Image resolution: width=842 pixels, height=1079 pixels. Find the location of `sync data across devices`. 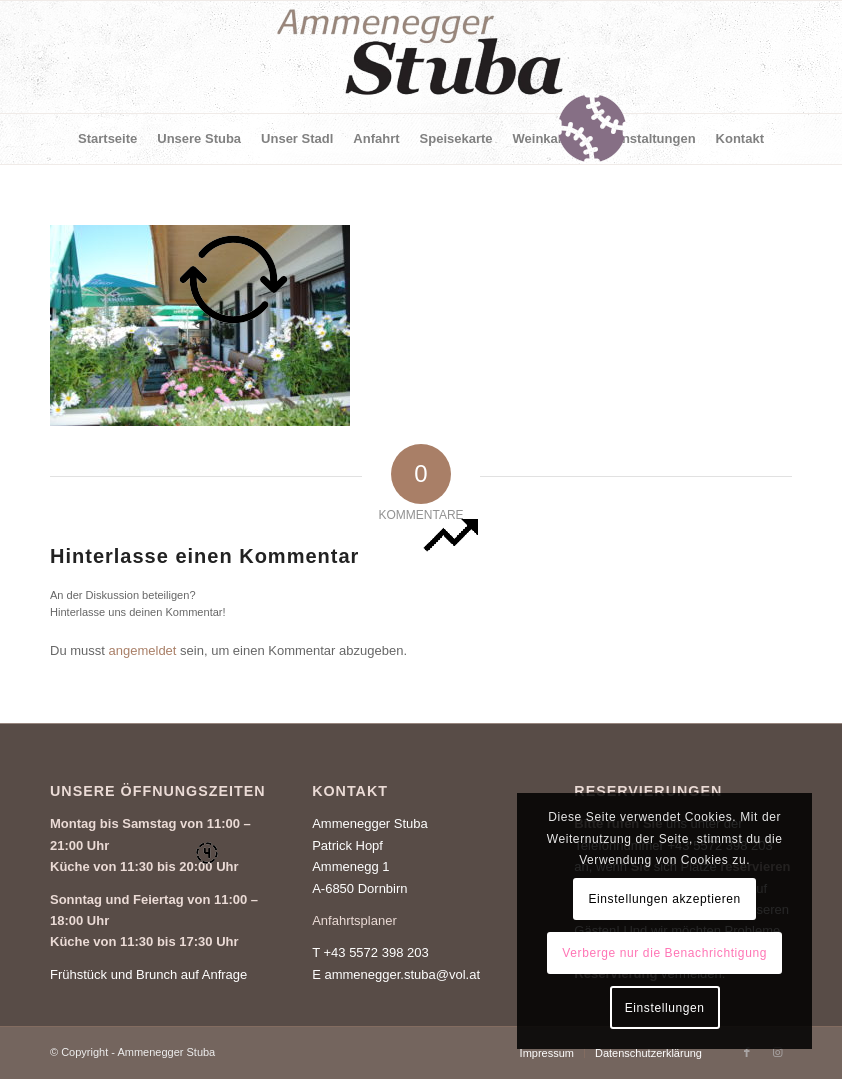

sync data across devices is located at coordinates (233, 279).